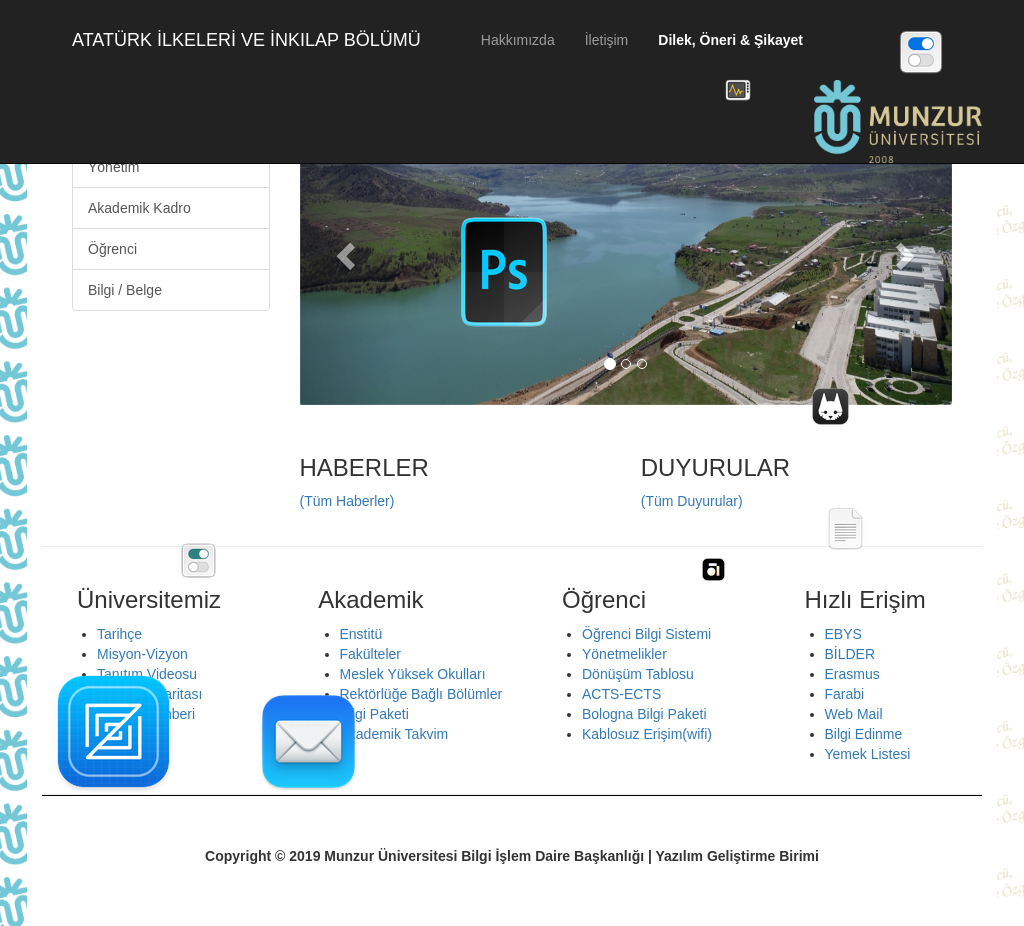 The height and width of the screenshot is (926, 1024). I want to click on open anytype app, so click(713, 569).